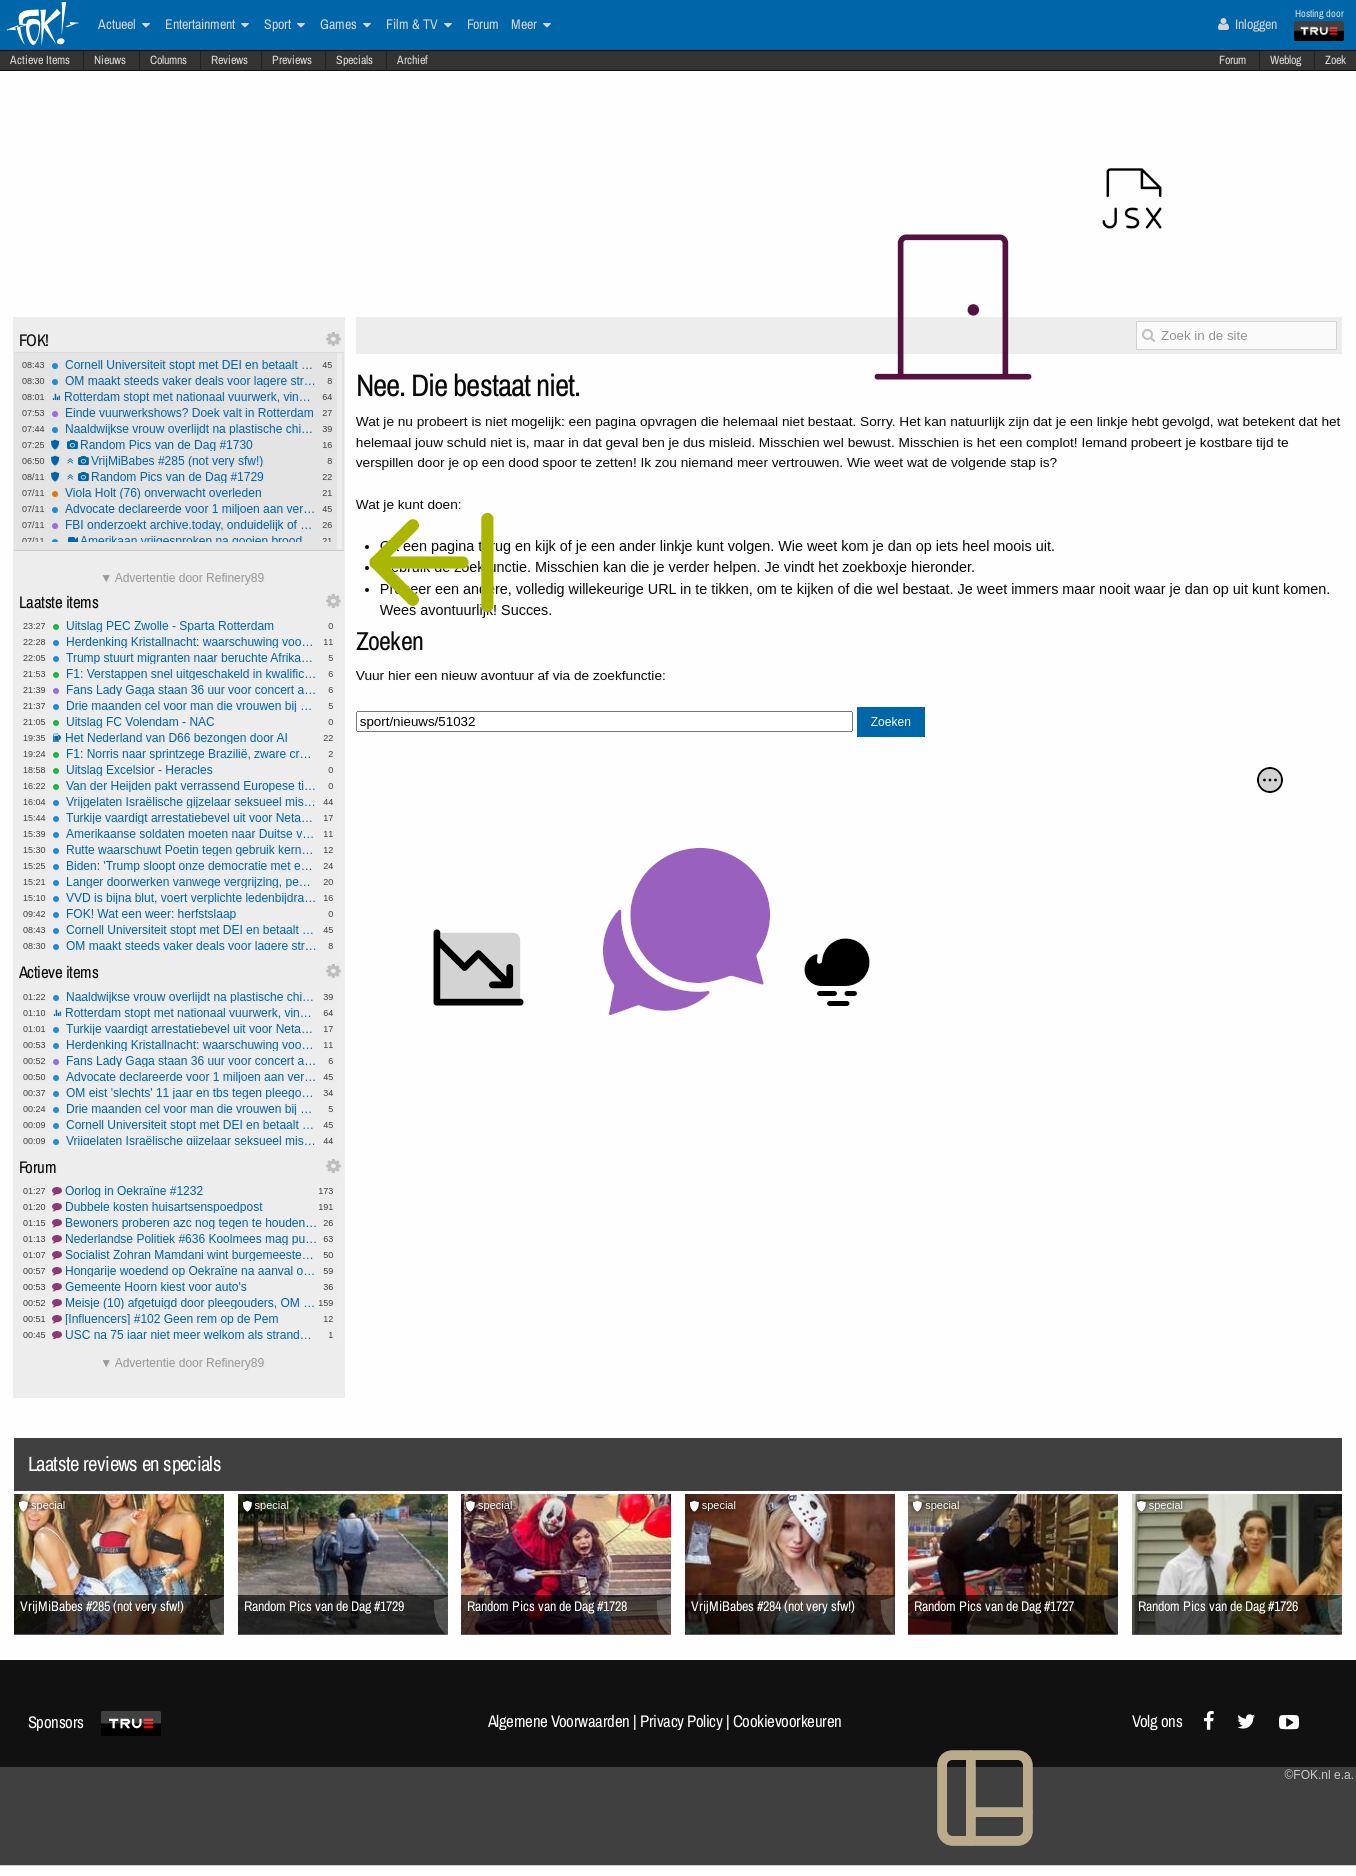 The image size is (1356, 1876). What do you see at coordinates (1270, 780) in the screenshot?
I see `open more options menu` at bounding box center [1270, 780].